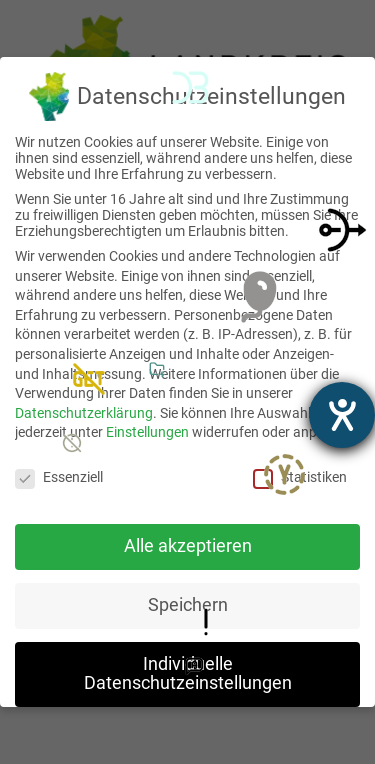  Describe the element at coordinates (260, 297) in the screenshot. I see `celebrate a milestone or achievement` at that location.